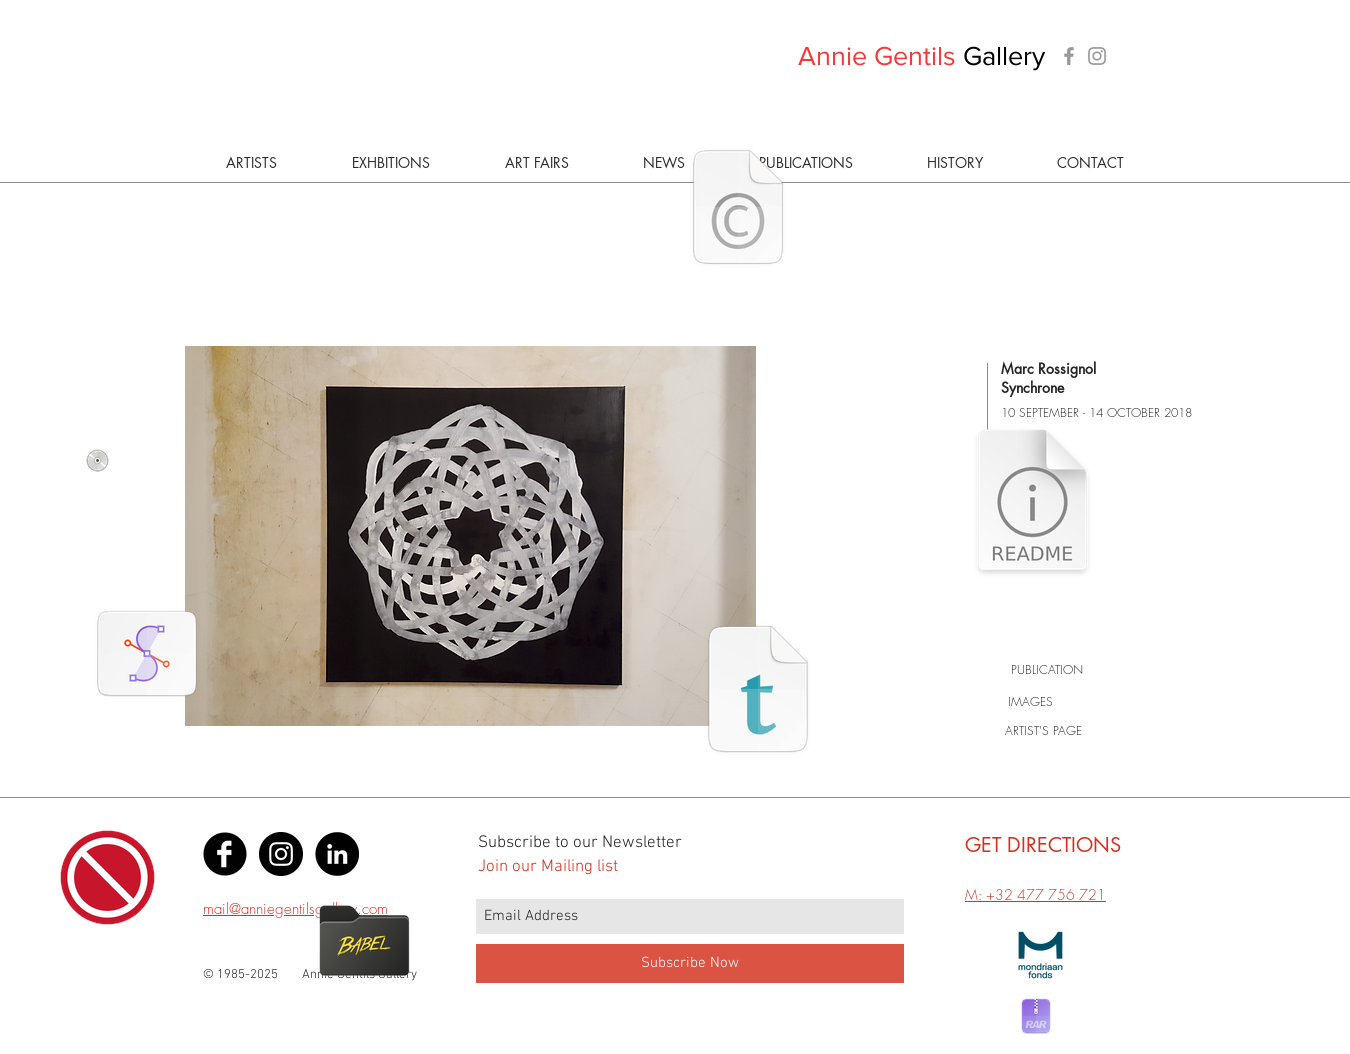 The image size is (1350, 1054). What do you see at coordinates (1036, 1016) in the screenshot?
I see `a compressed RAR archive file` at bounding box center [1036, 1016].